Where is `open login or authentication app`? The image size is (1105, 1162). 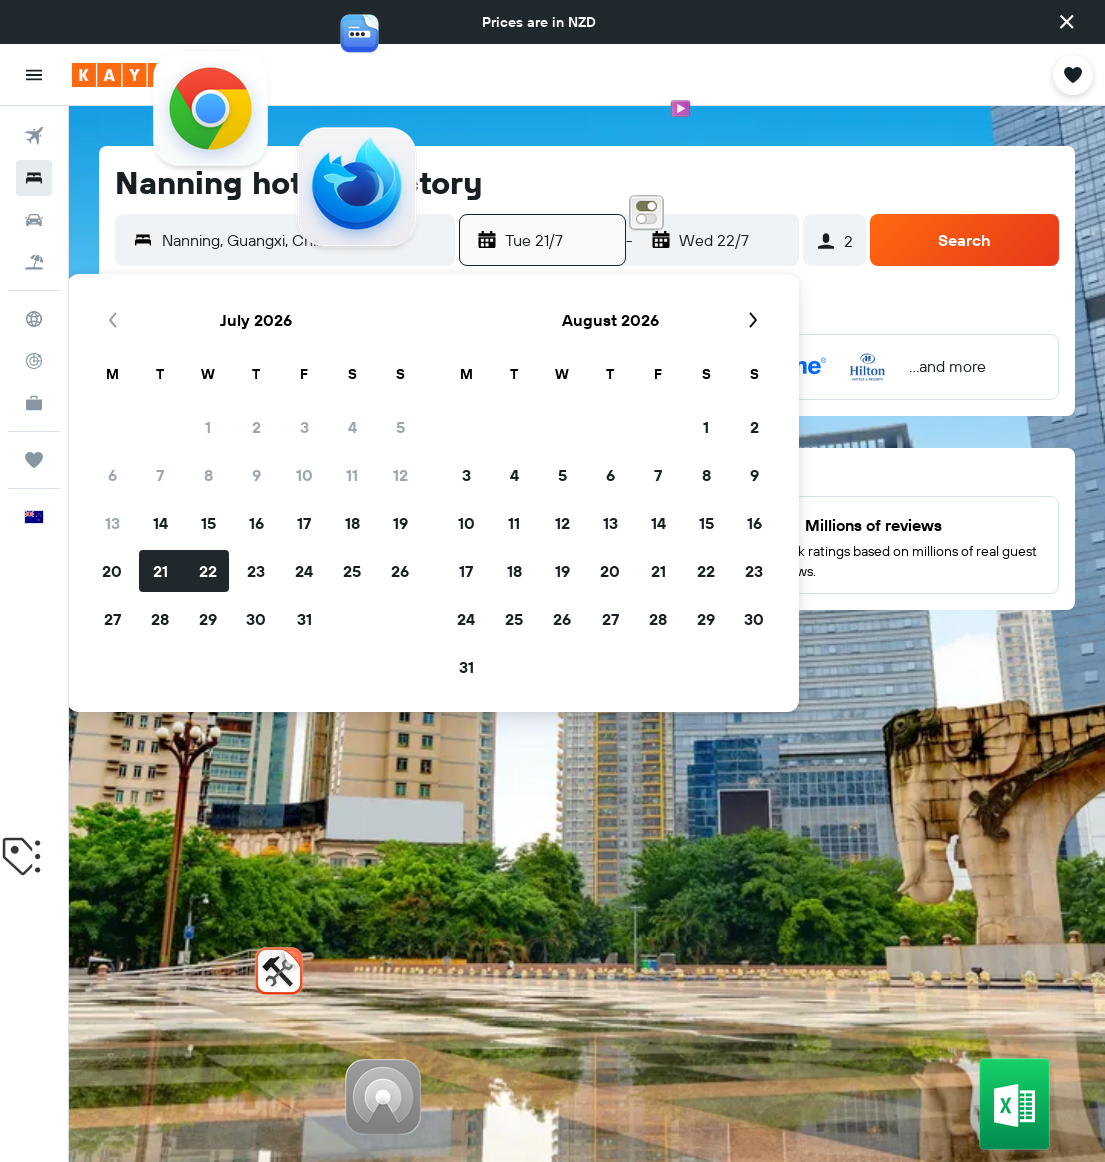 open login or authentication app is located at coordinates (359, 33).